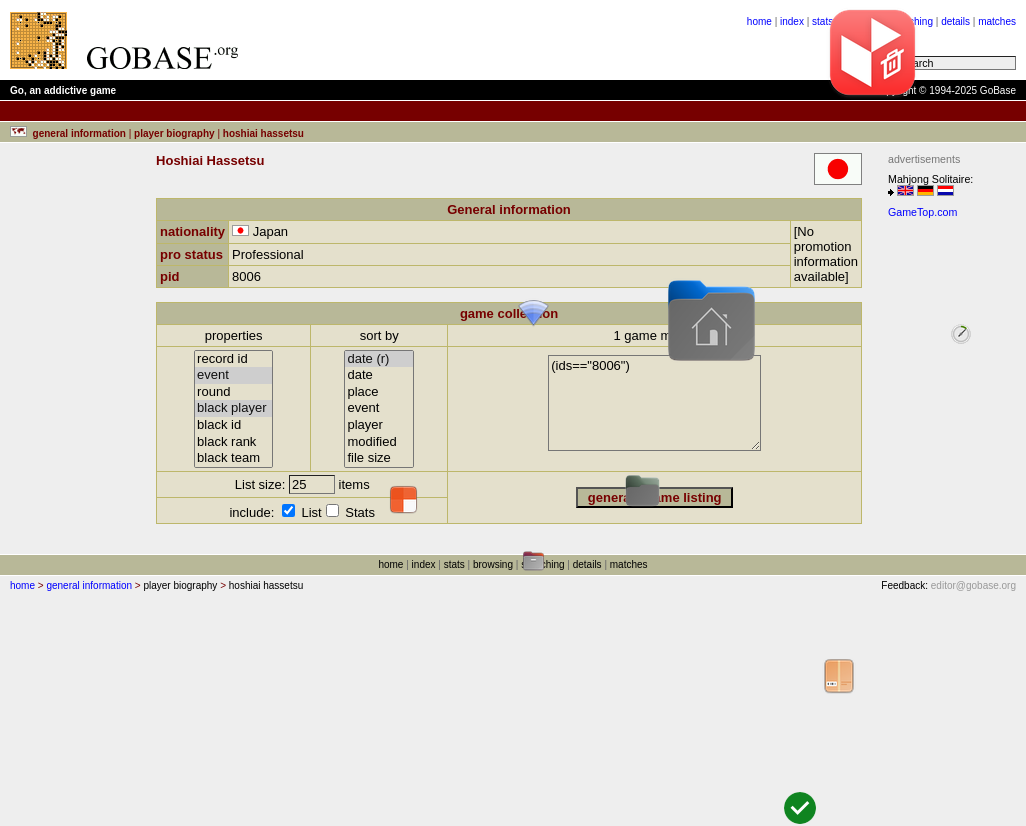  I want to click on open flatsweep app for system cleanup, so click(872, 52).